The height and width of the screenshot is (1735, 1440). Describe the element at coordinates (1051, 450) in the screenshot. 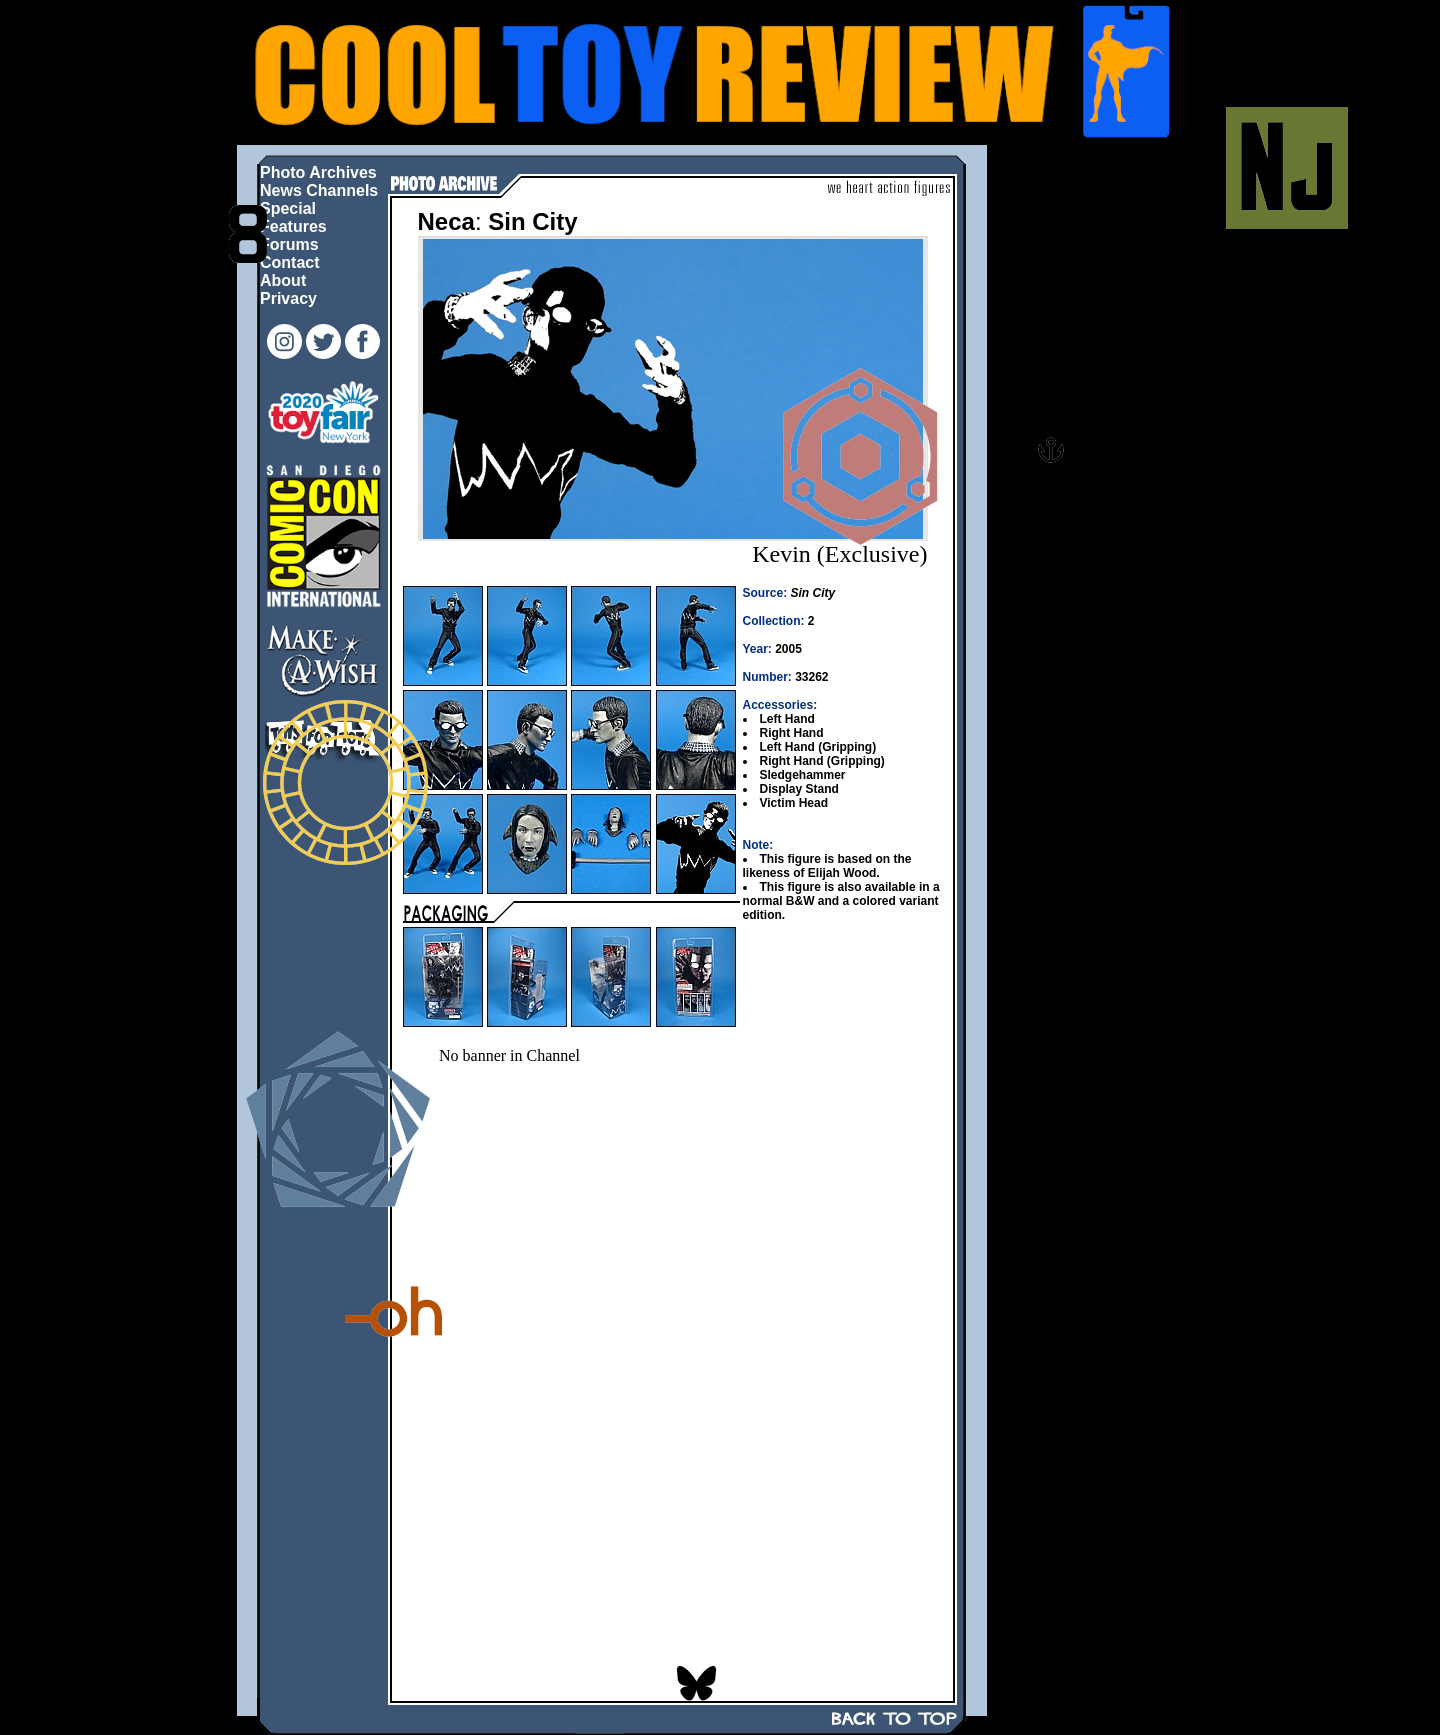

I see `access marina or harbor locations` at that location.